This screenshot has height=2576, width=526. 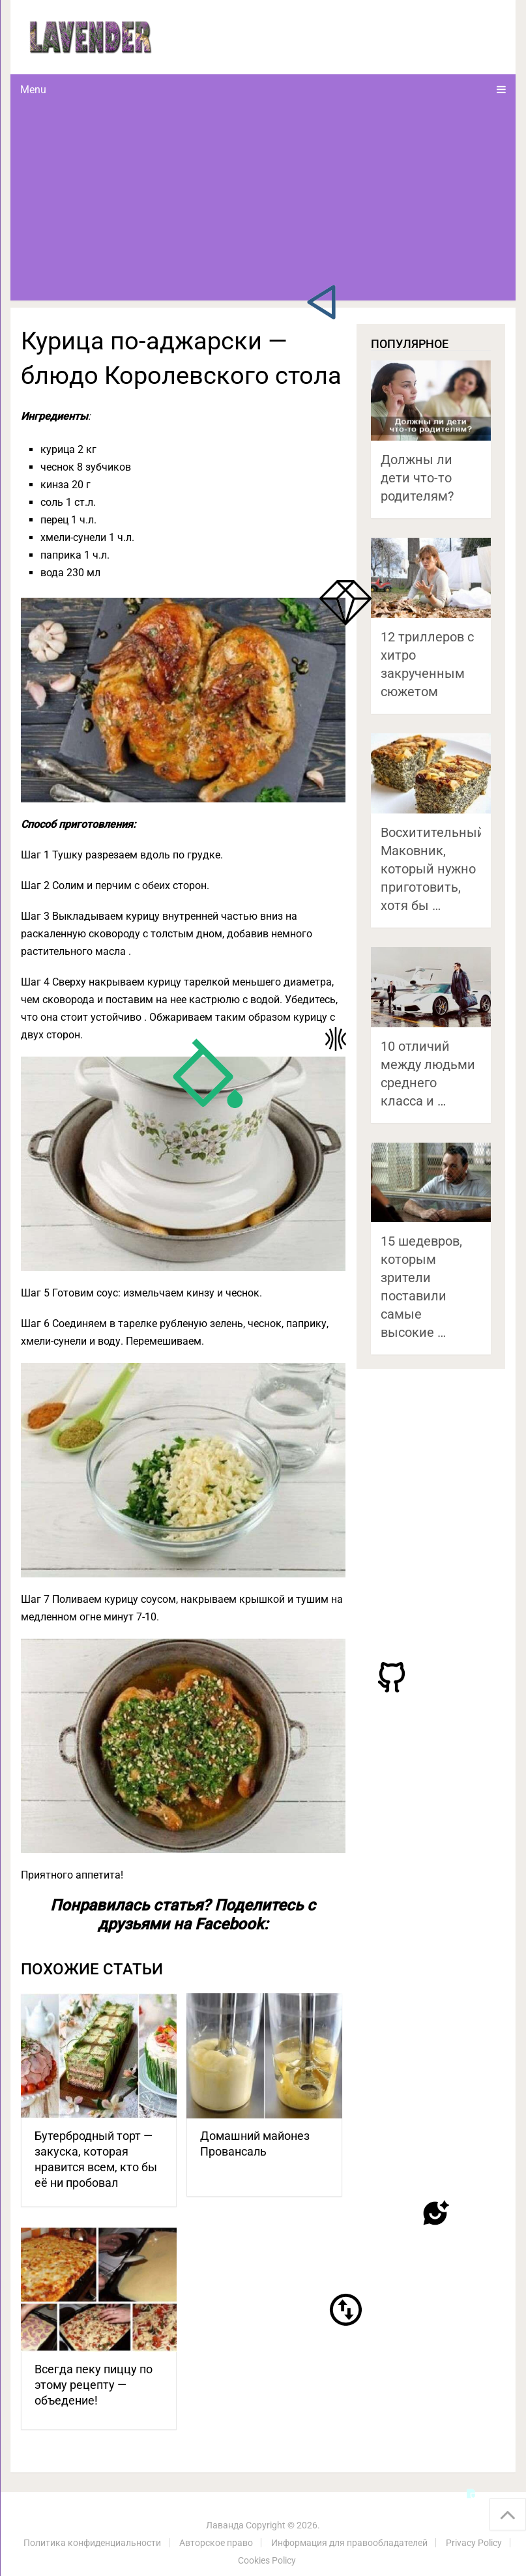 What do you see at coordinates (345, 2309) in the screenshot?
I see `swap or exchange currency` at bounding box center [345, 2309].